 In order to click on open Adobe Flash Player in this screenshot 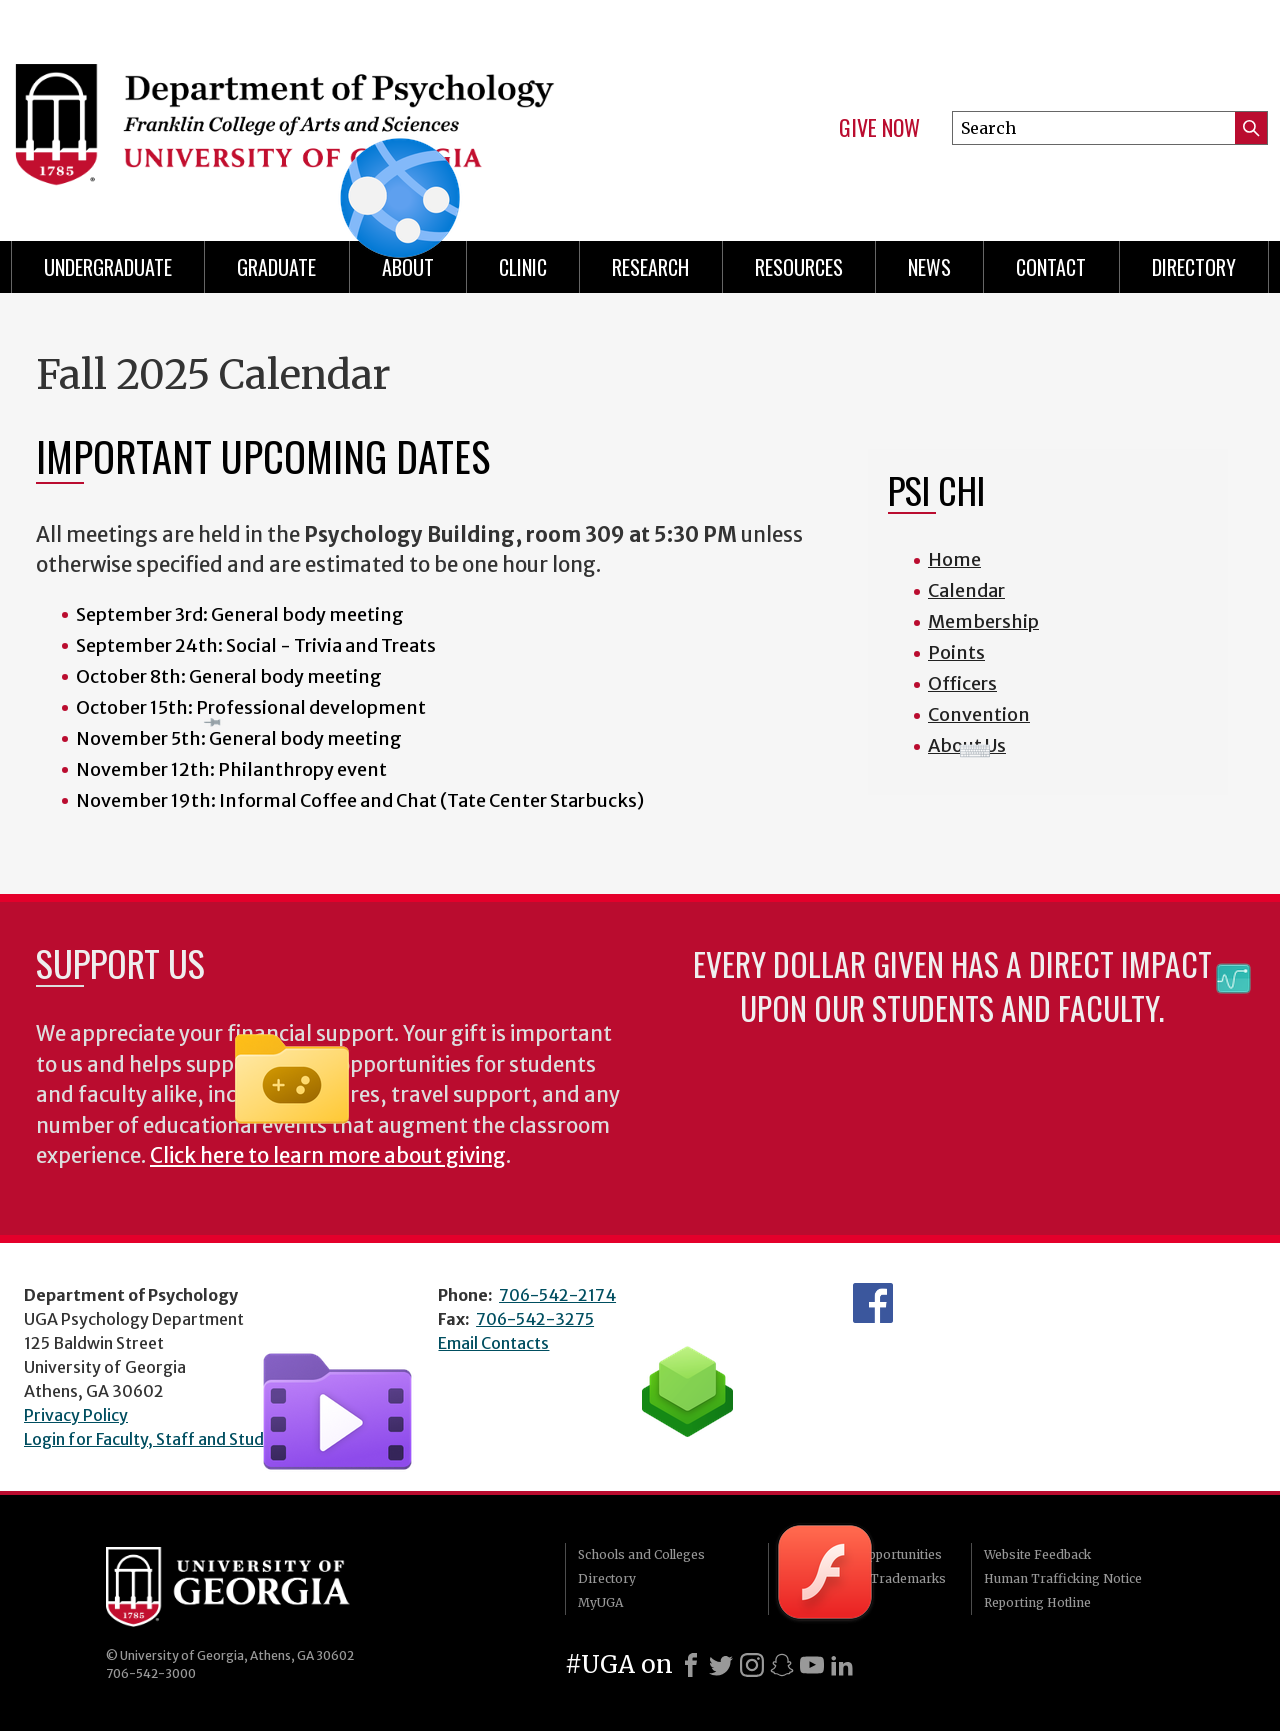, I will do `click(825, 1572)`.